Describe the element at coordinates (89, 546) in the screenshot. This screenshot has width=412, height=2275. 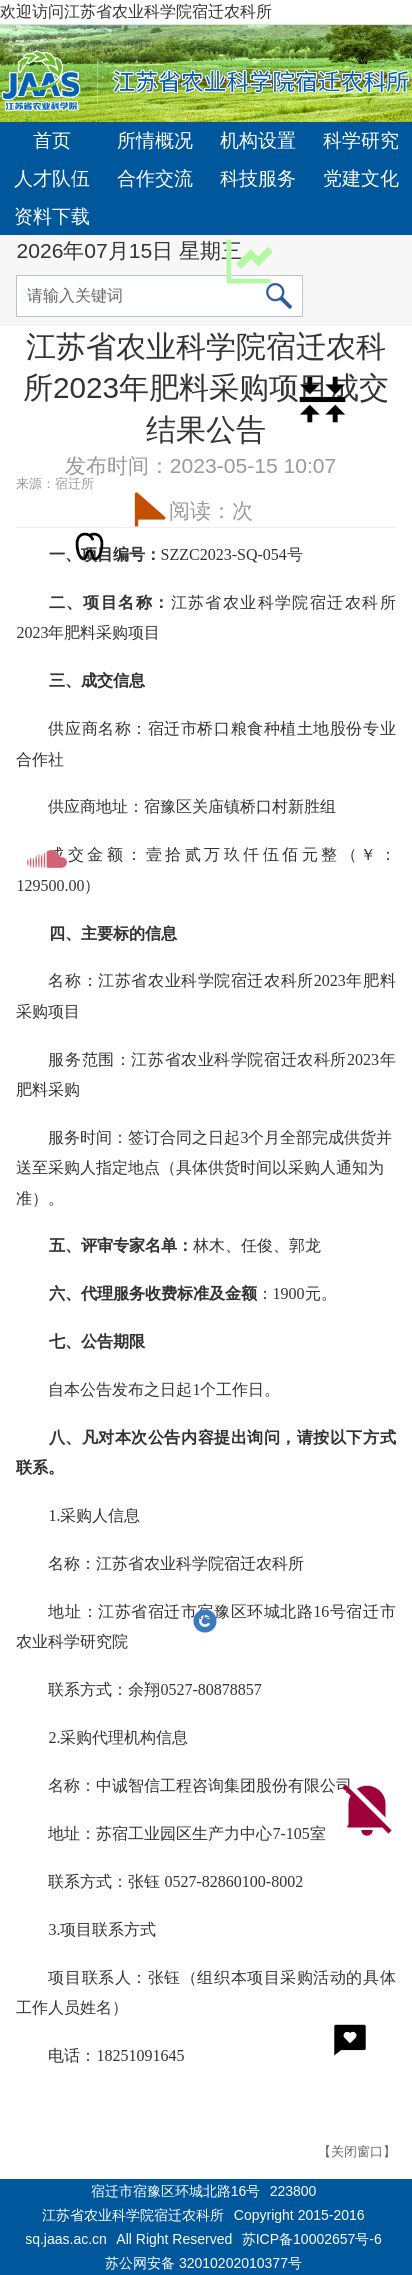
I see `access dental health or dentist services` at that location.